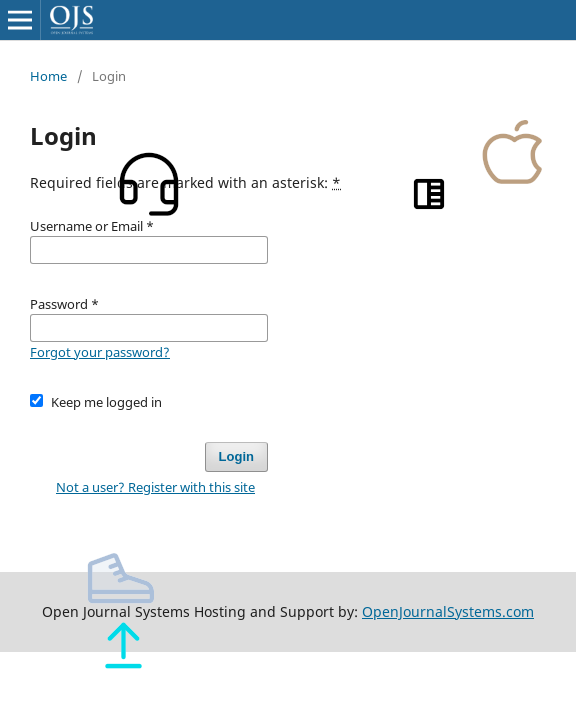 The width and height of the screenshot is (576, 720). I want to click on upload a file or document, so click(123, 645).